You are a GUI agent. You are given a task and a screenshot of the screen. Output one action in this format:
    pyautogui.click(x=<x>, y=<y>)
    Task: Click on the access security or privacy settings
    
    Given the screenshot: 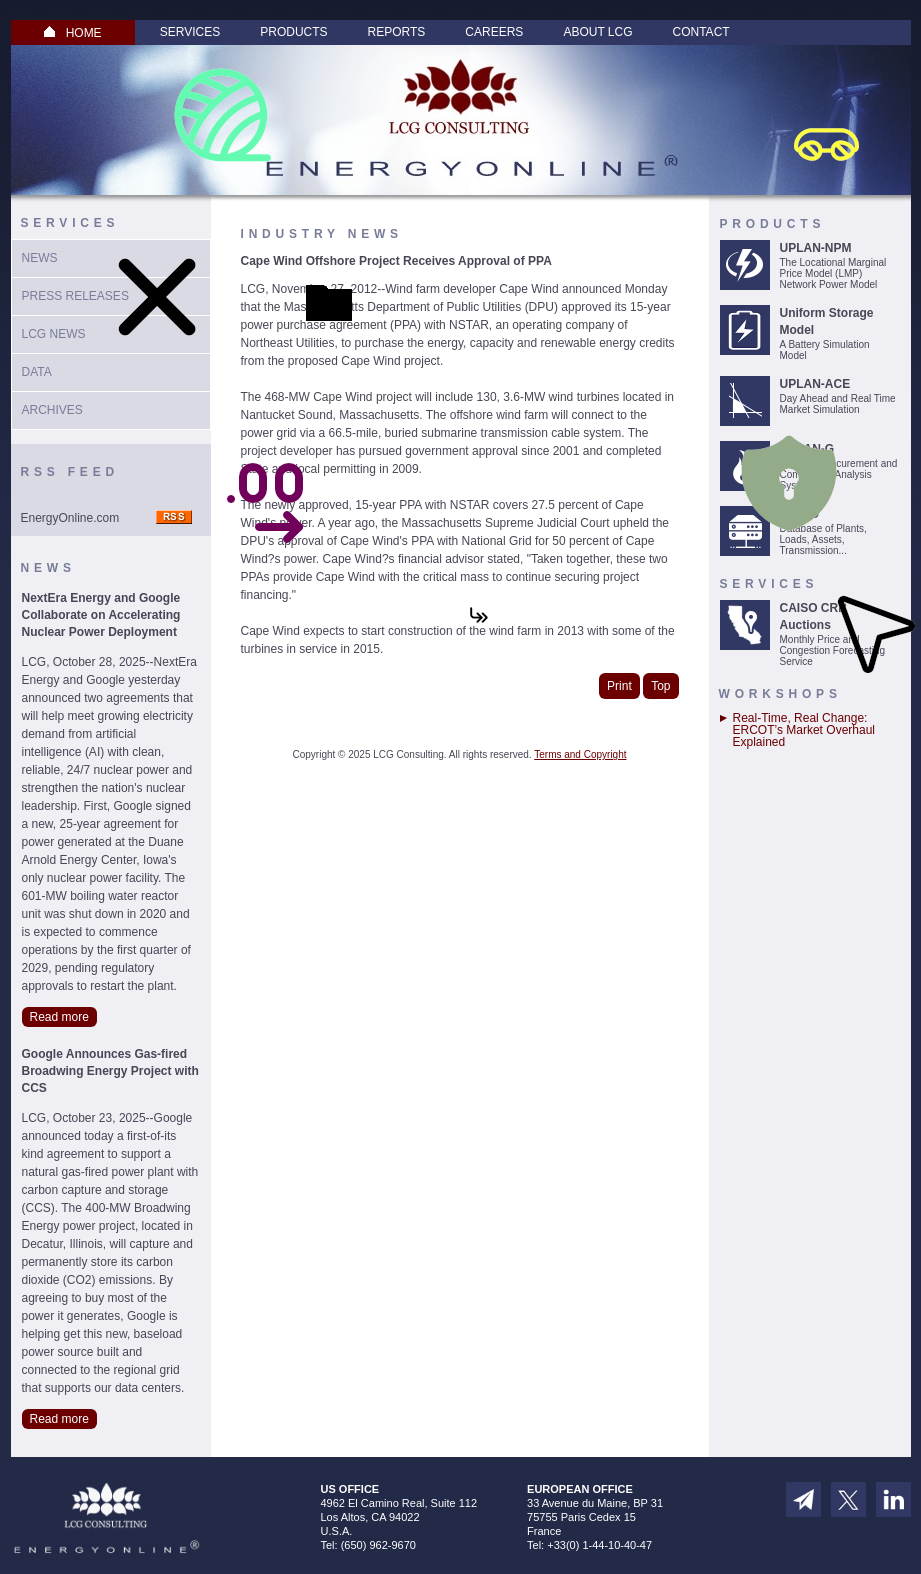 What is the action you would take?
    pyautogui.click(x=789, y=483)
    